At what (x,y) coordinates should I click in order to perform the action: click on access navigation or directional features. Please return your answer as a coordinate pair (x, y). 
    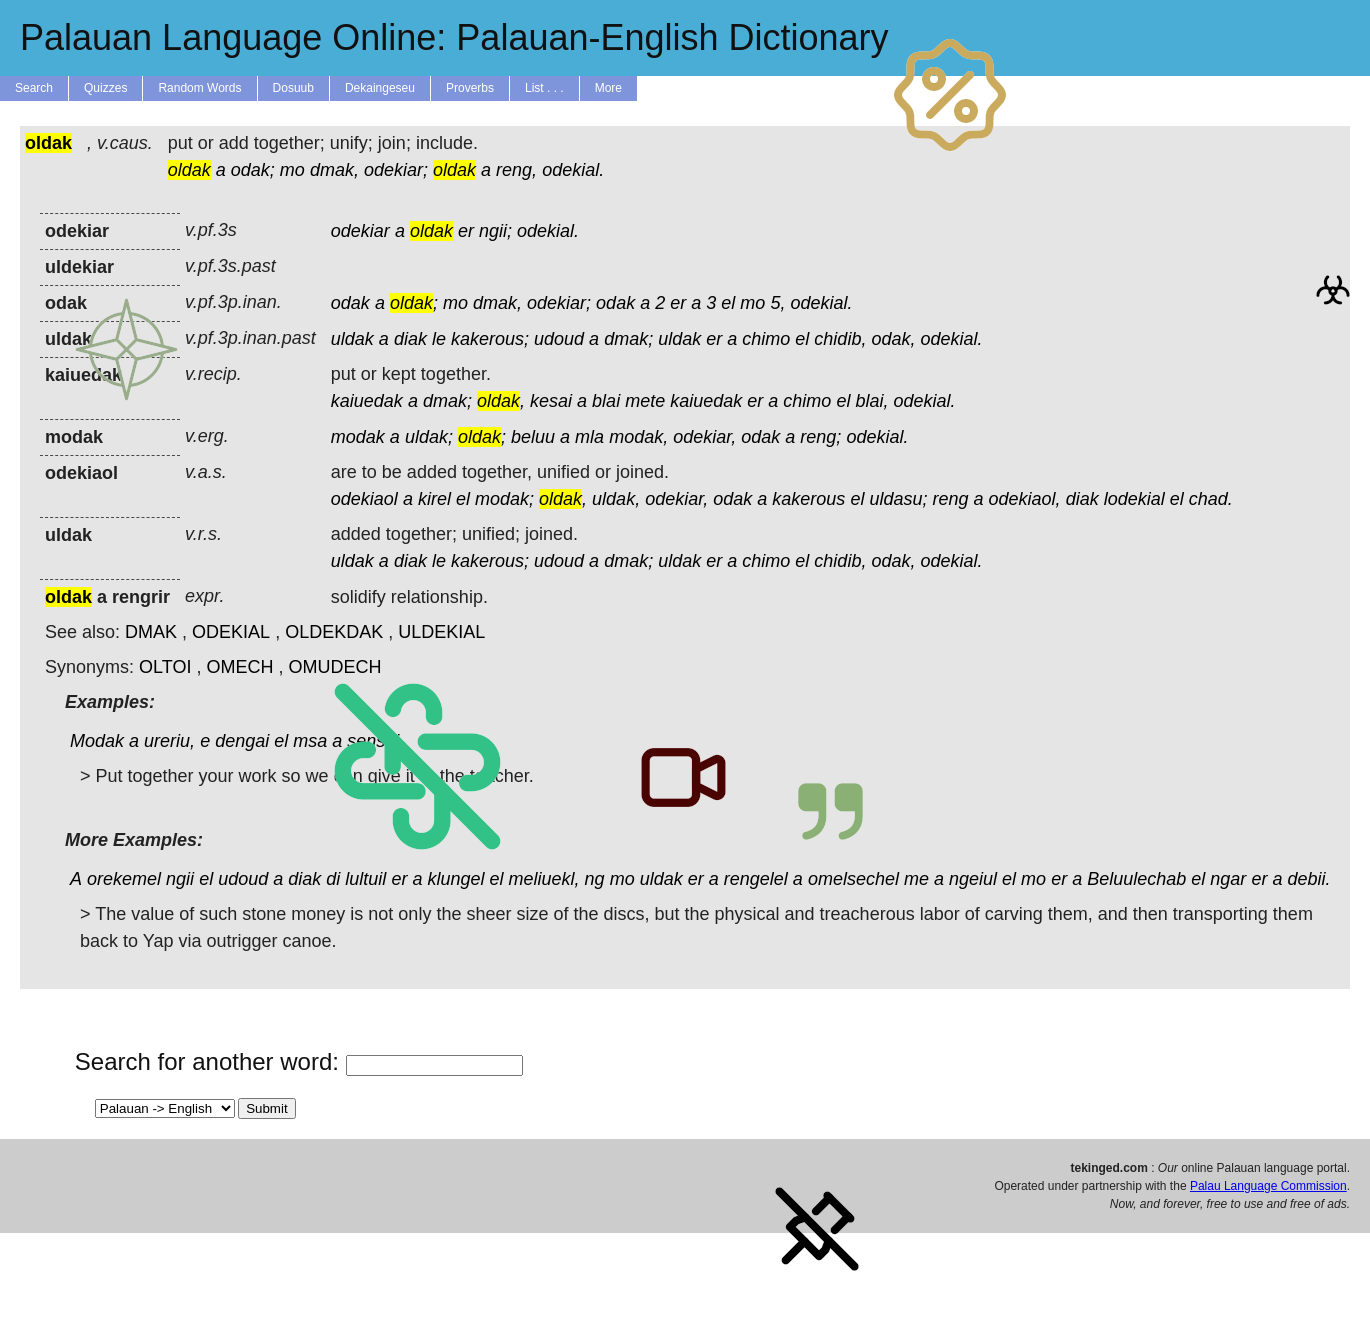
    Looking at the image, I should click on (126, 349).